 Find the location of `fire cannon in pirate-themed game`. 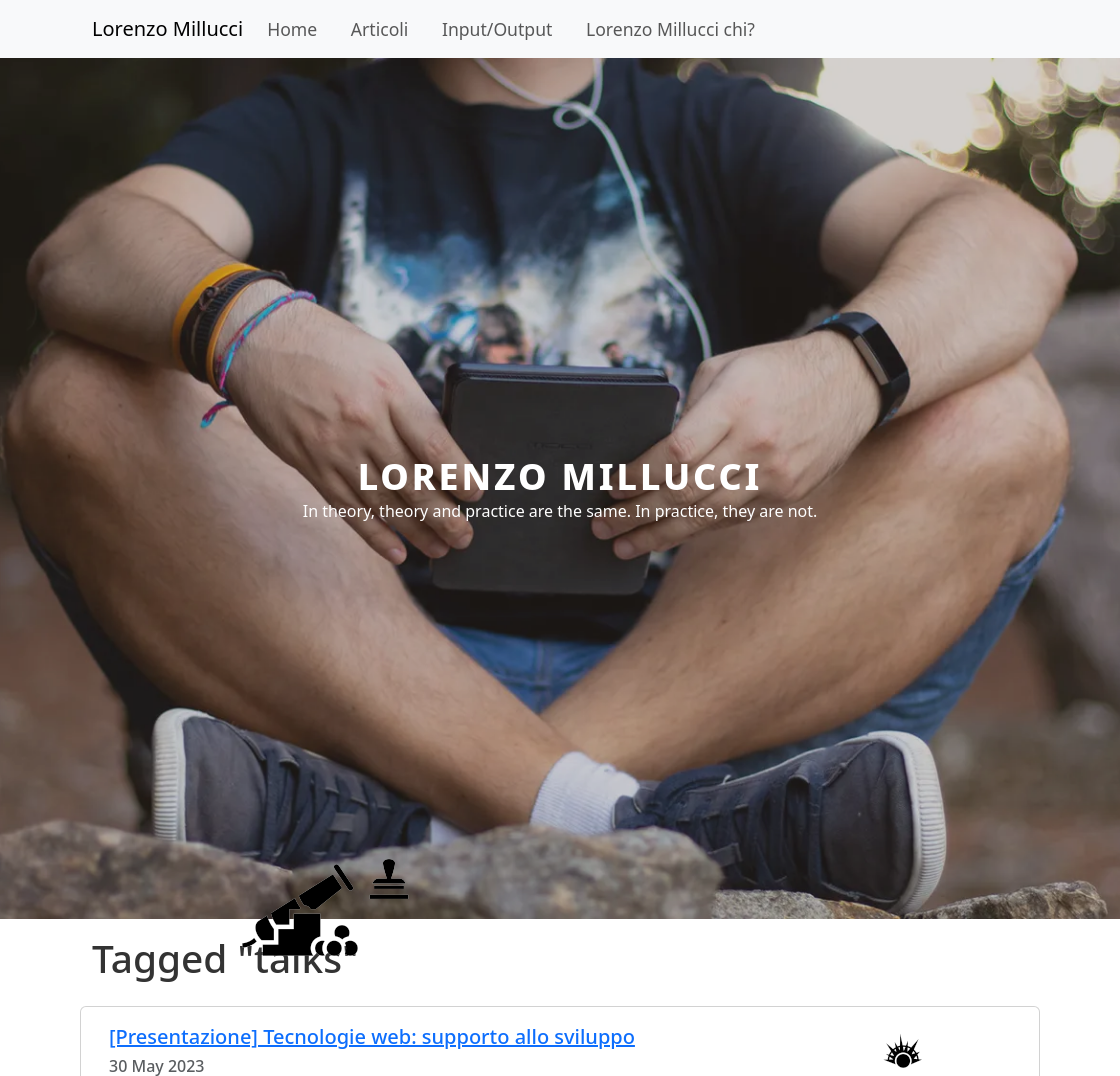

fire cannon in pirate-themed game is located at coordinates (300, 910).